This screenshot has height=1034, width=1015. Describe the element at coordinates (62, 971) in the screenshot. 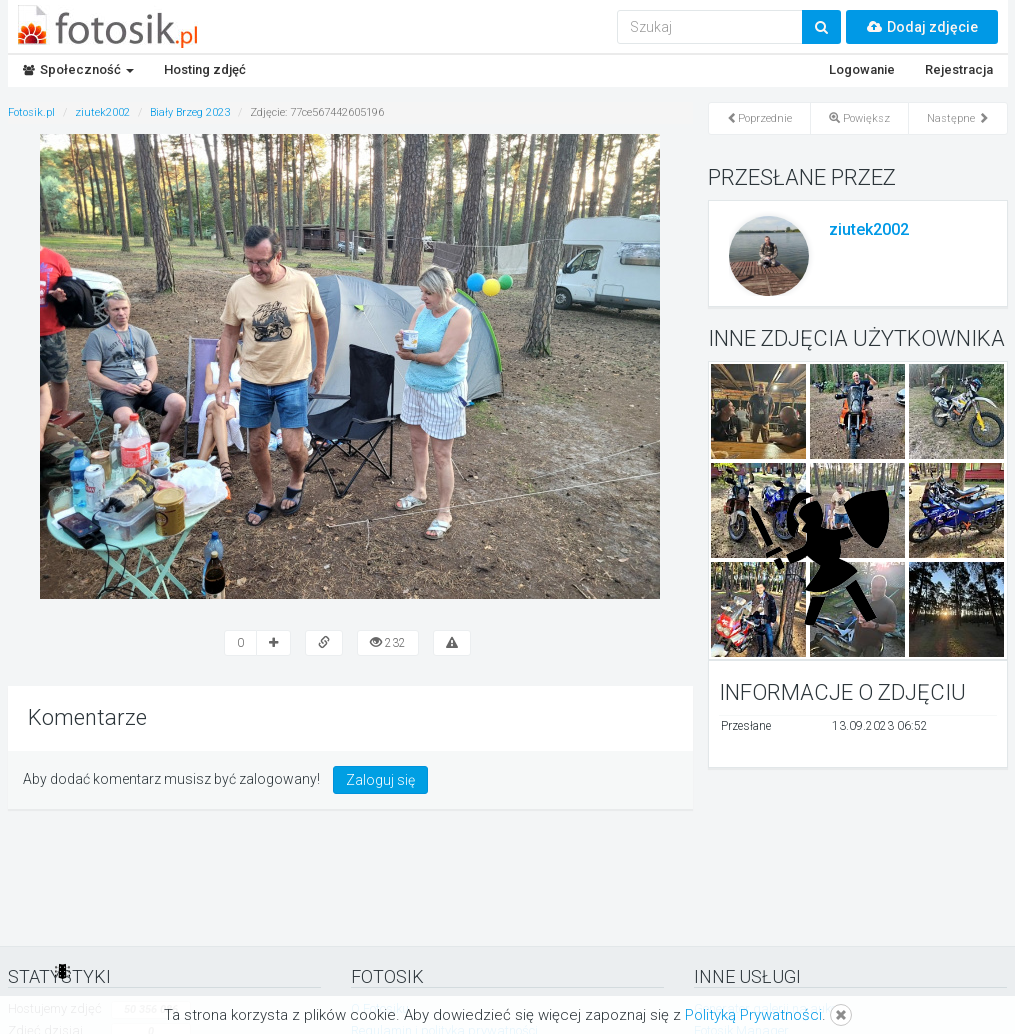

I see `access guitar tuning settings` at that location.